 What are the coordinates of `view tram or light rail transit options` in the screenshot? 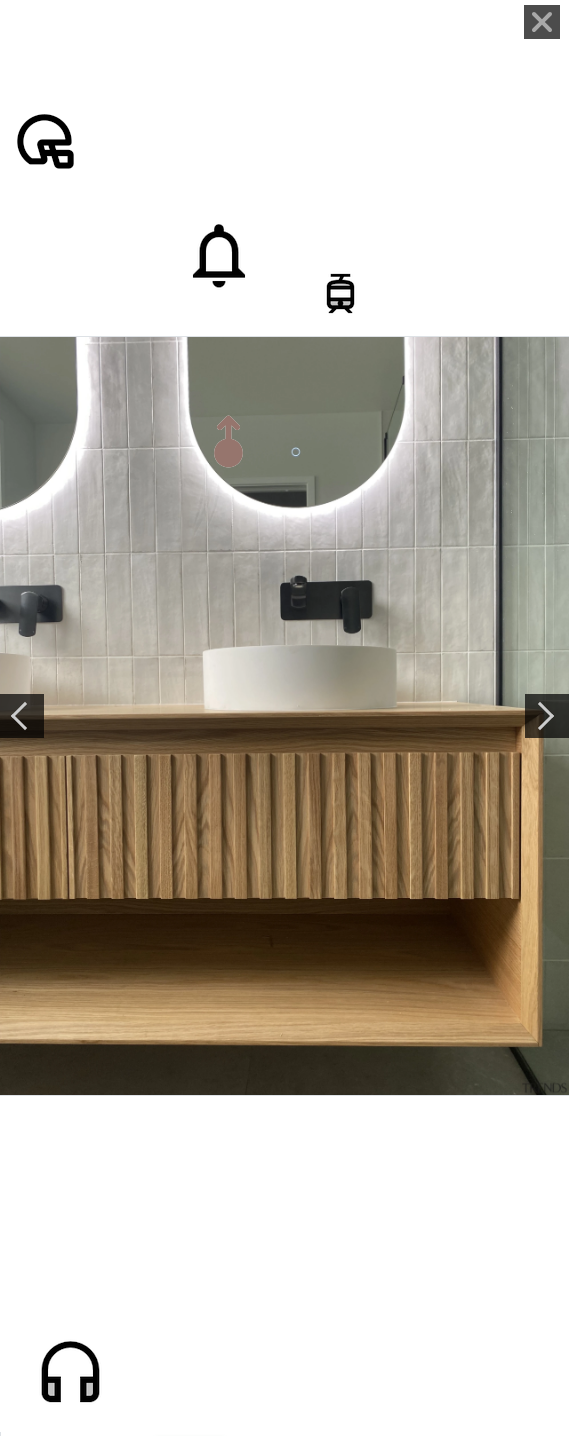 It's located at (340, 293).